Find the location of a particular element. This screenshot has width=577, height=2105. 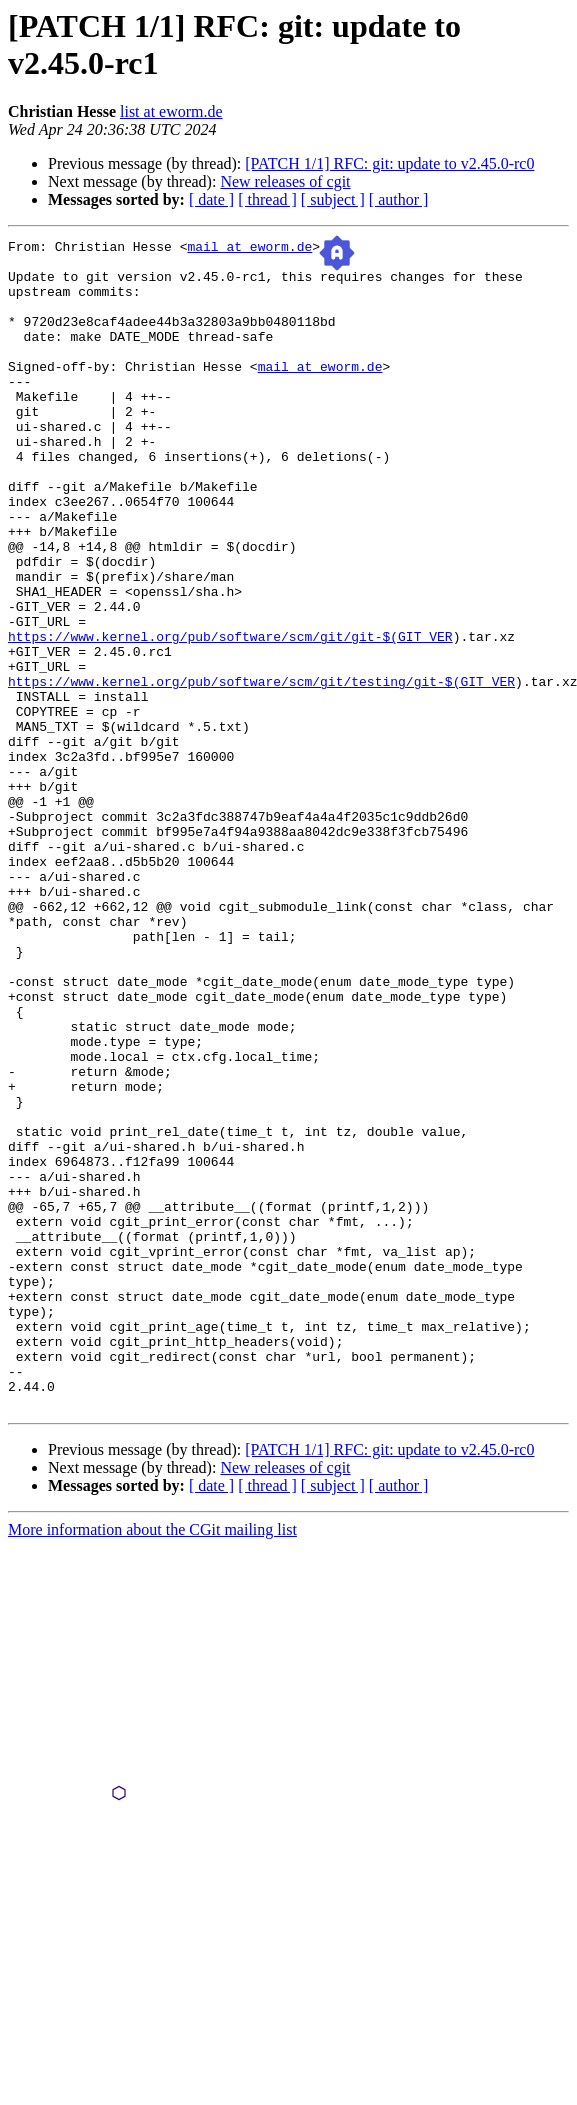

select a hexagonal shape tool is located at coordinates (119, 1793).